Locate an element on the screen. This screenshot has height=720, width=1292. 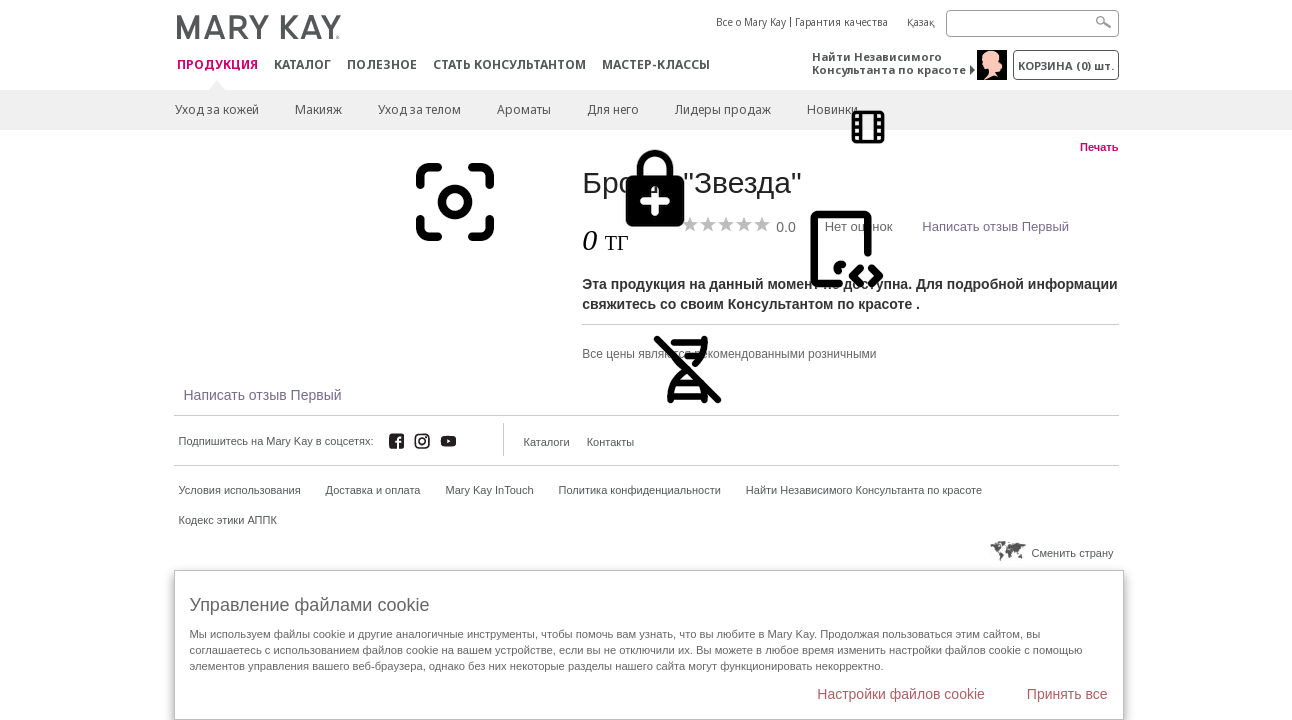
disable genetic or DNA-related features is located at coordinates (687, 369).